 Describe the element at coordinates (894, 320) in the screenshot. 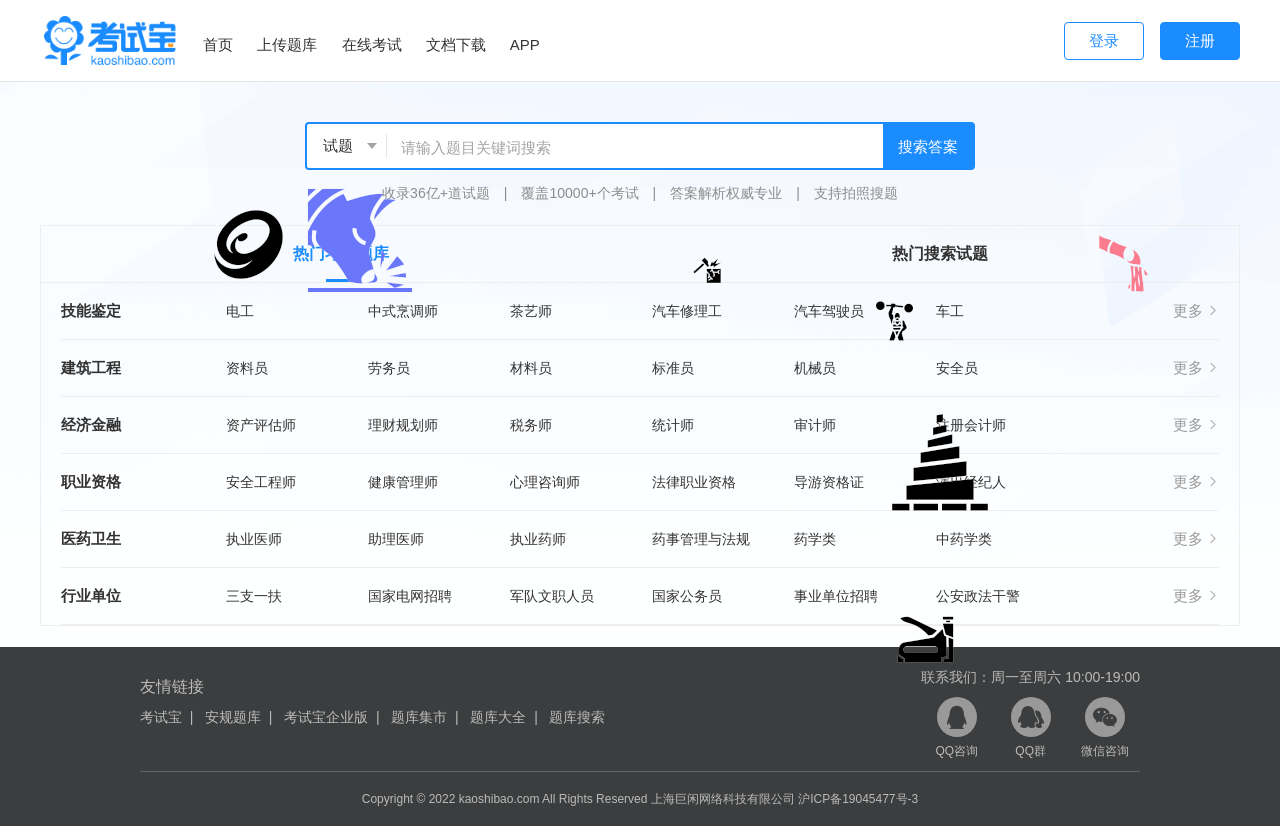

I see `access strength training or workout features` at that location.